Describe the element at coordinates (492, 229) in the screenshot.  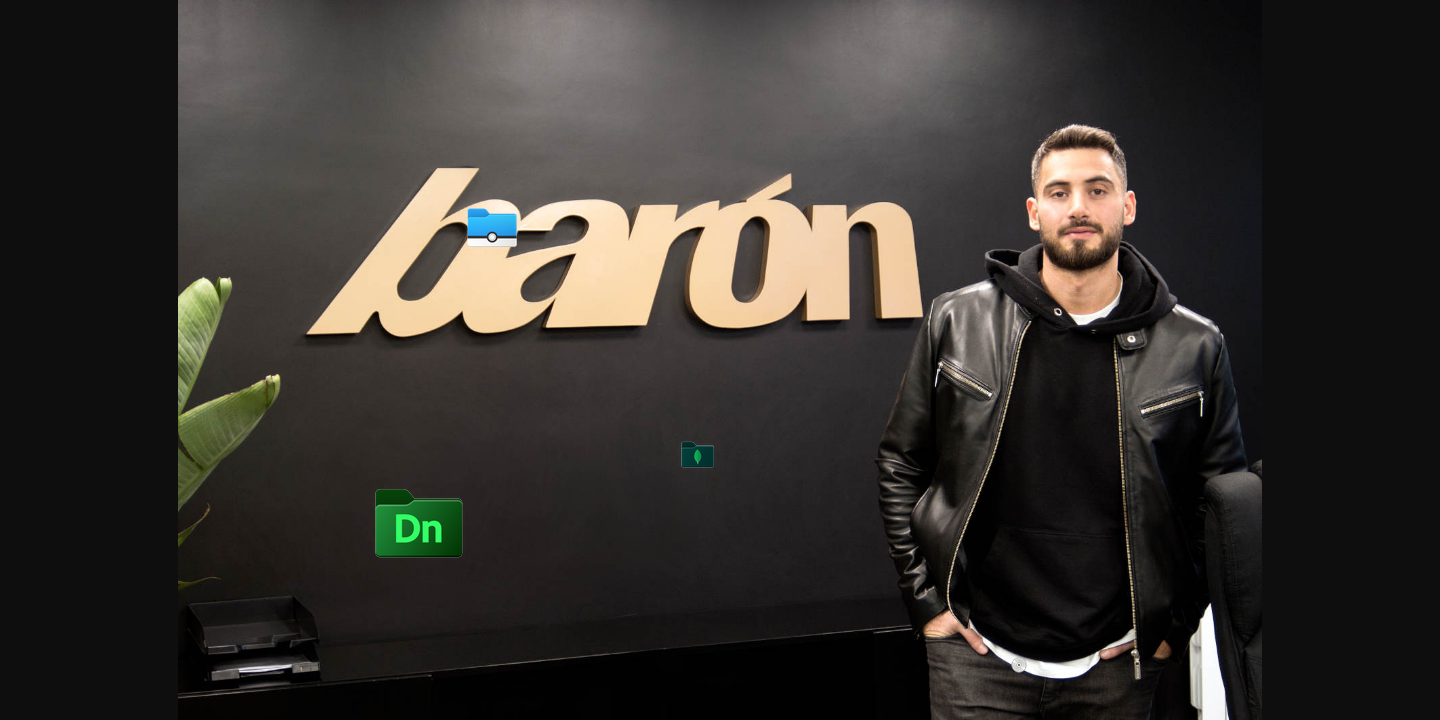
I see `folder containing pokémon transfer data or saves` at that location.